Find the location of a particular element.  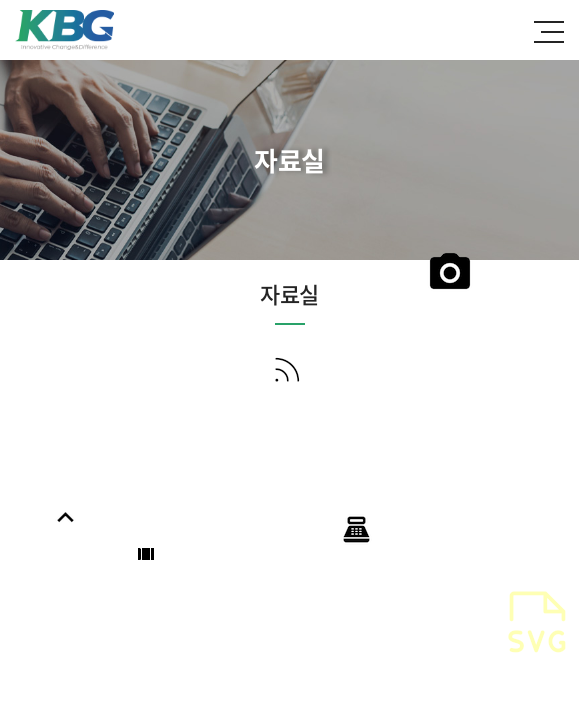

view or open an SVG file is located at coordinates (537, 624).